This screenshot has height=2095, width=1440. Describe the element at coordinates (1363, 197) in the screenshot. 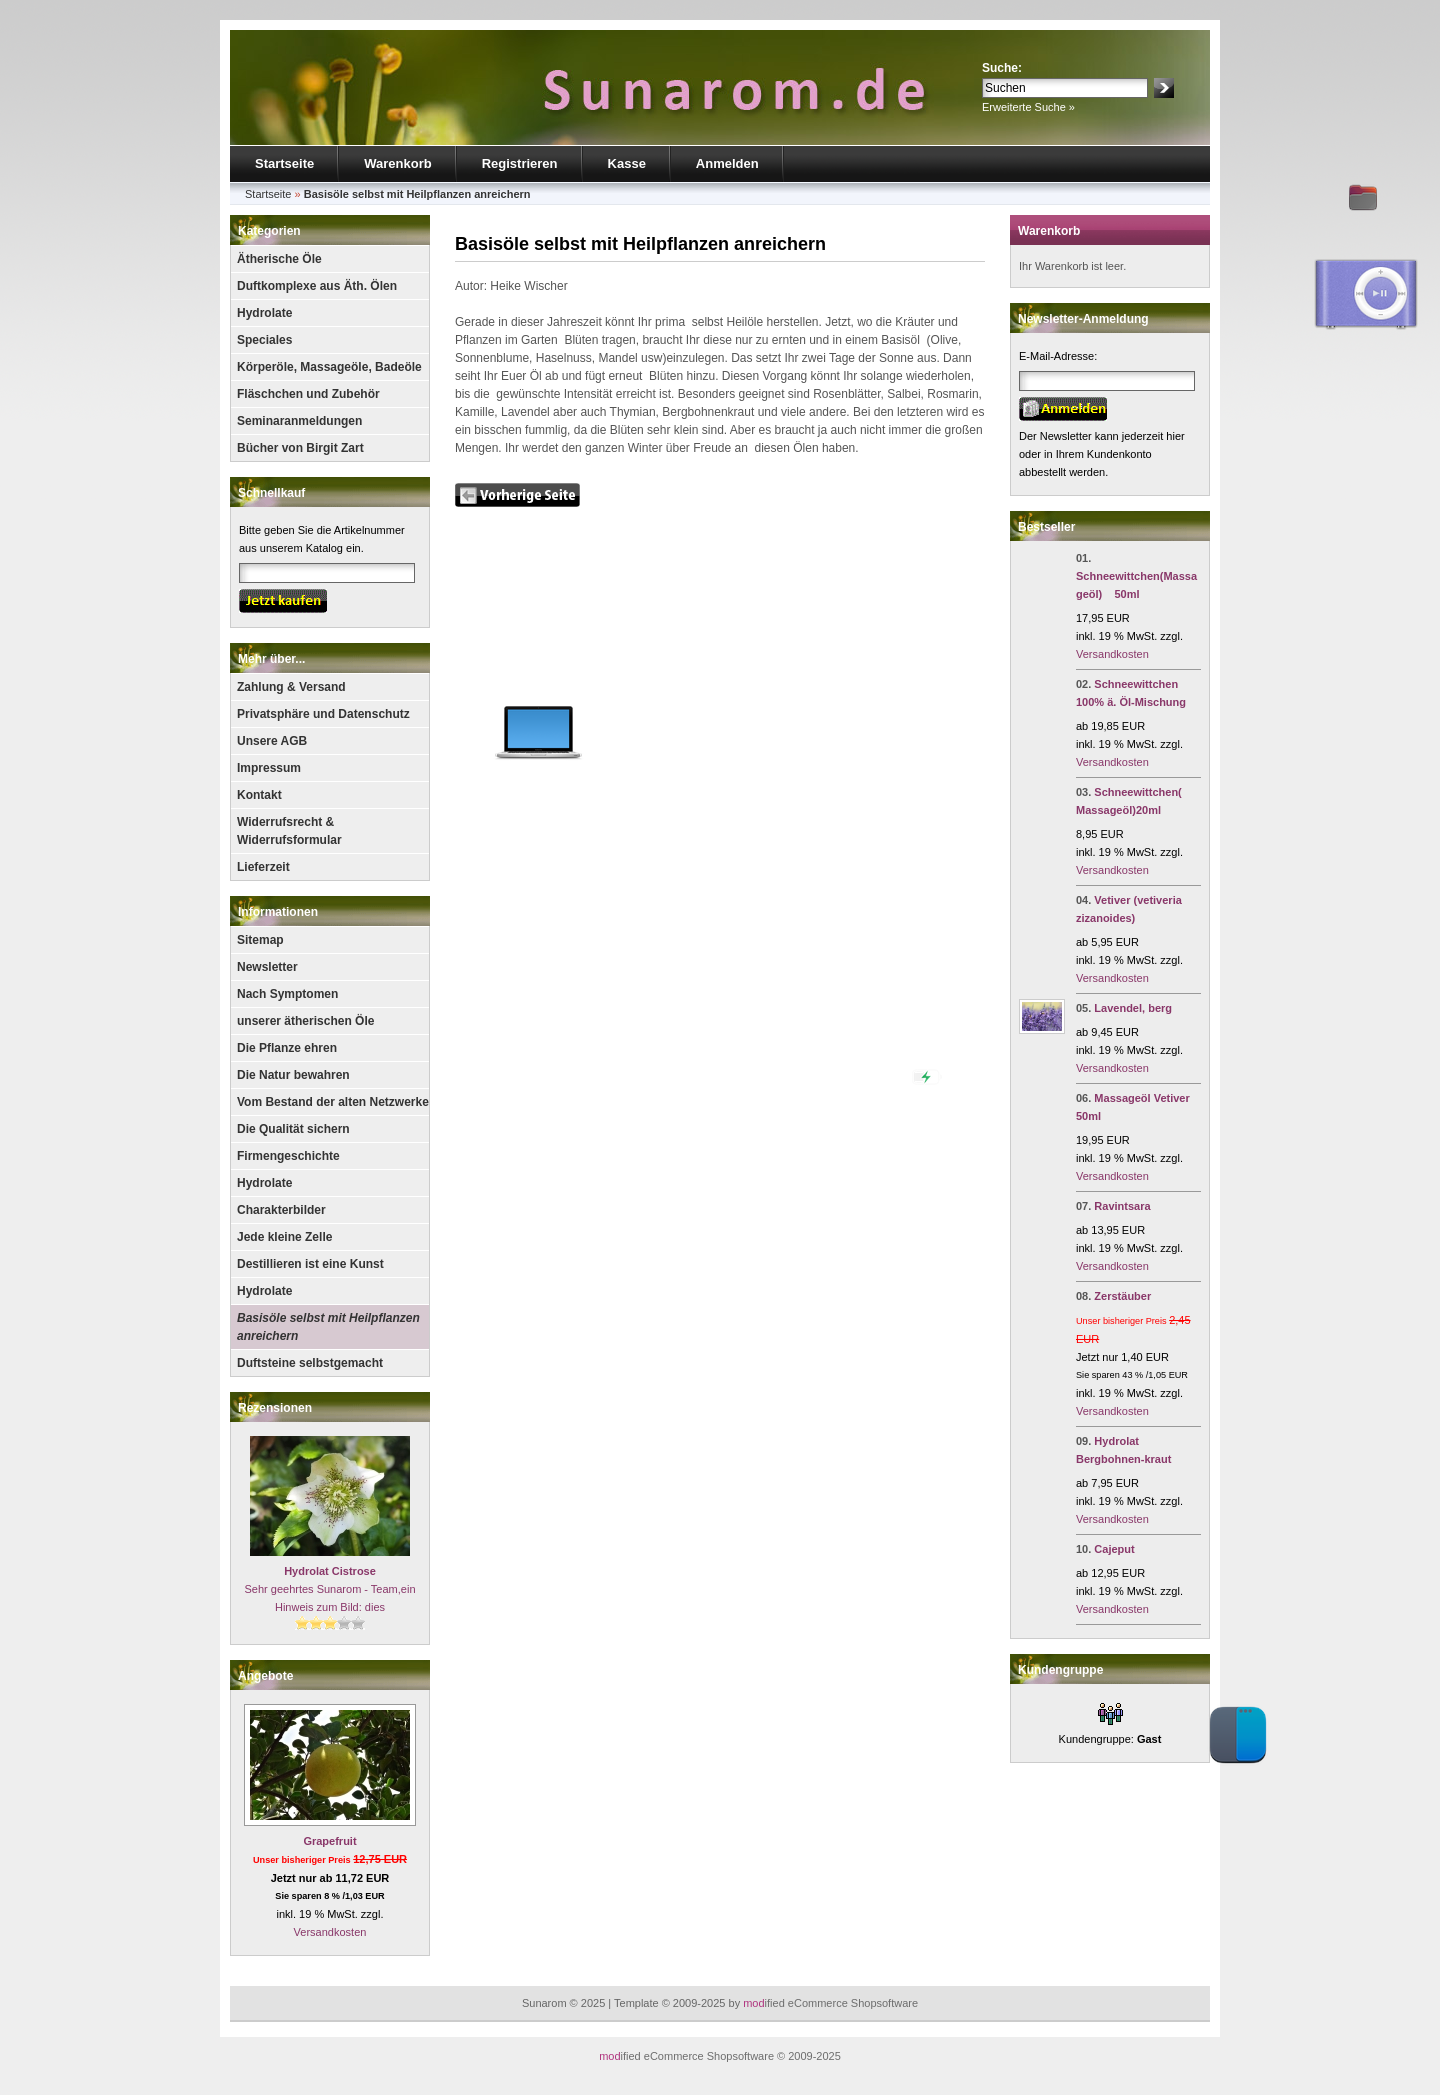

I see `indicates an open or expanded folder` at that location.